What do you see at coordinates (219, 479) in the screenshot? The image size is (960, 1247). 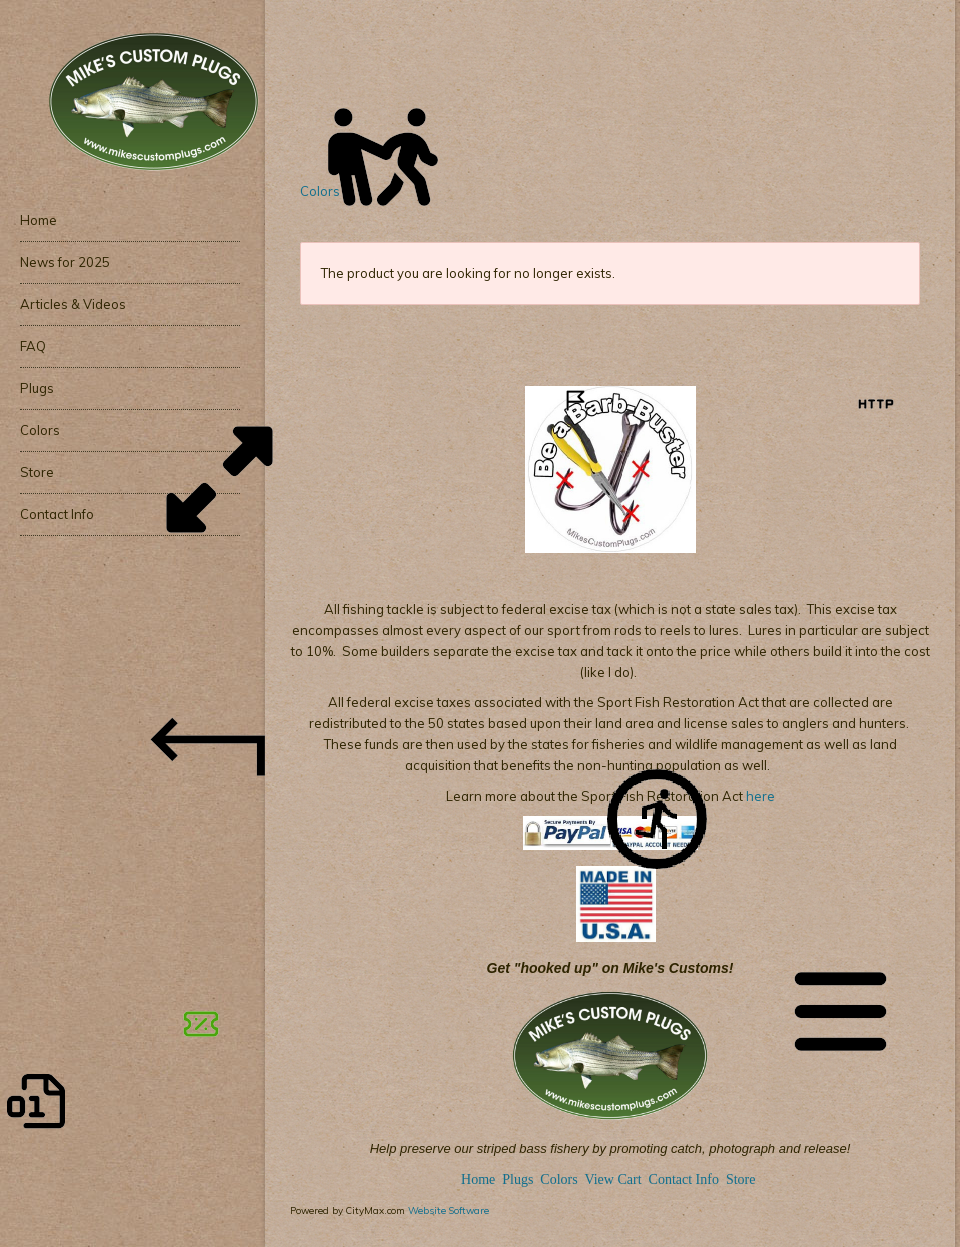 I see `expand to fullscreen mode` at bounding box center [219, 479].